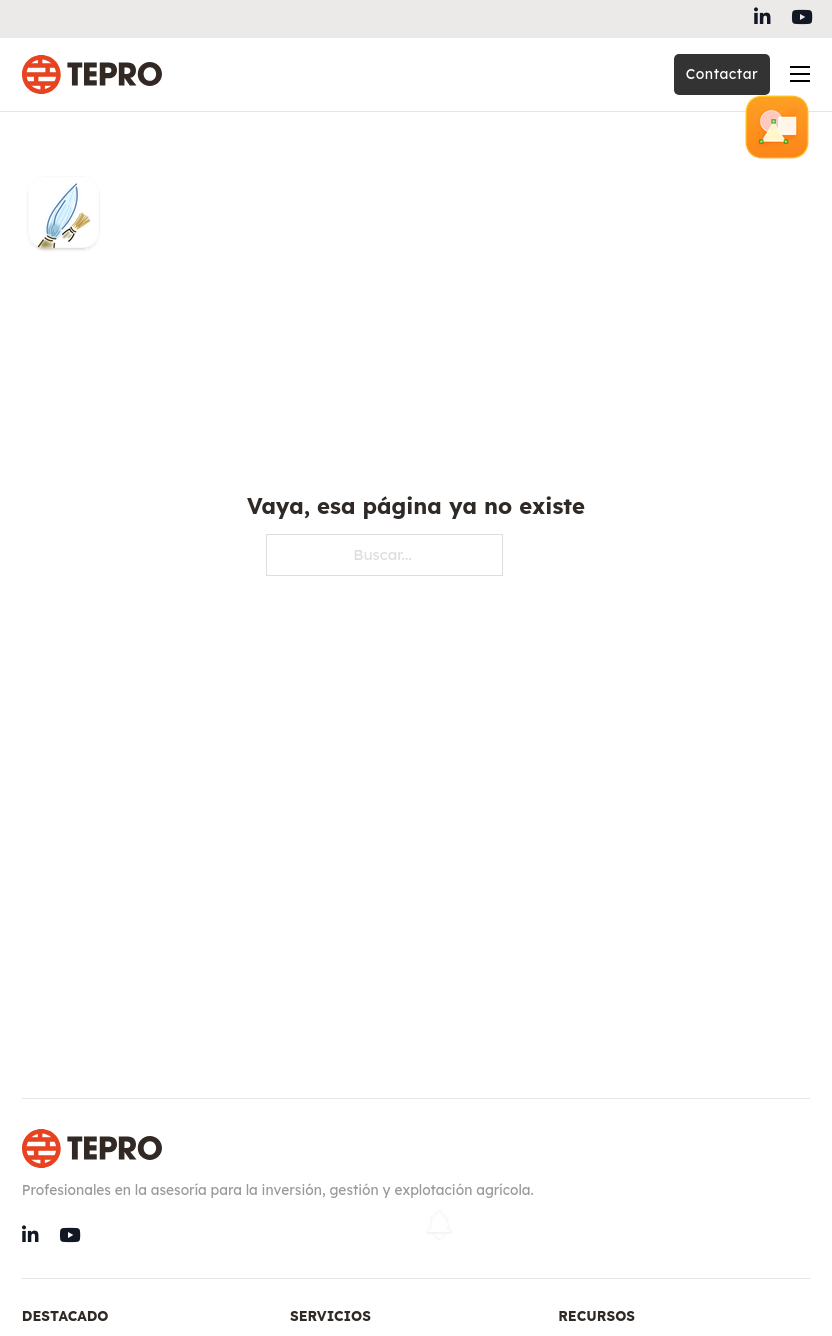 The width and height of the screenshot is (832, 1336). What do you see at coordinates (439, 1225) in the screenshot?
I see `notifications are currently disabled` at bounding box center [439, 1225].